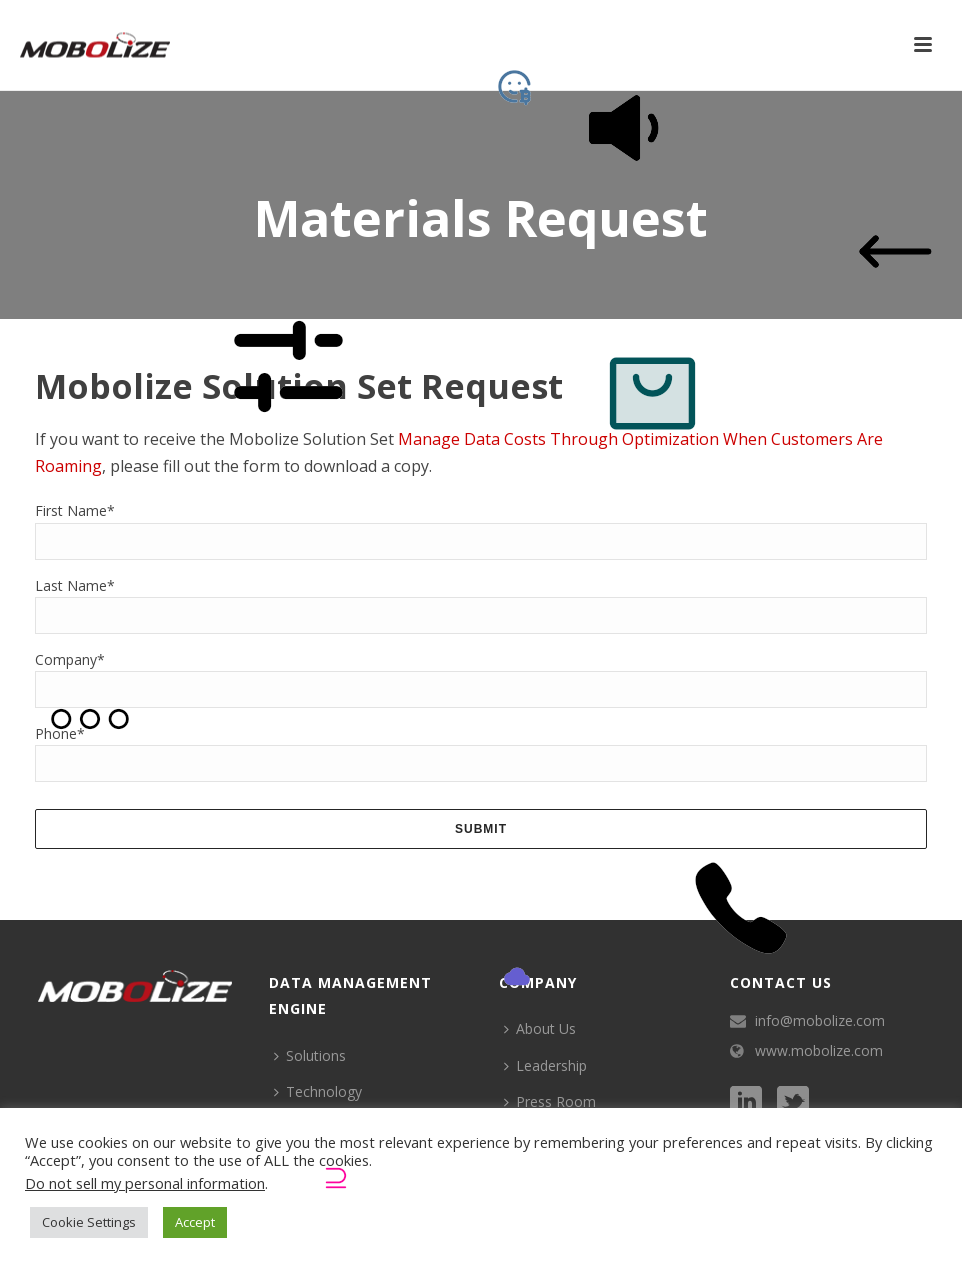 The height and width of the screenshot is (1268, 962). What do you see at coordinates (517, 977) in the screenshot?
I see `access cloud storage` at bounding box center [517, 977].